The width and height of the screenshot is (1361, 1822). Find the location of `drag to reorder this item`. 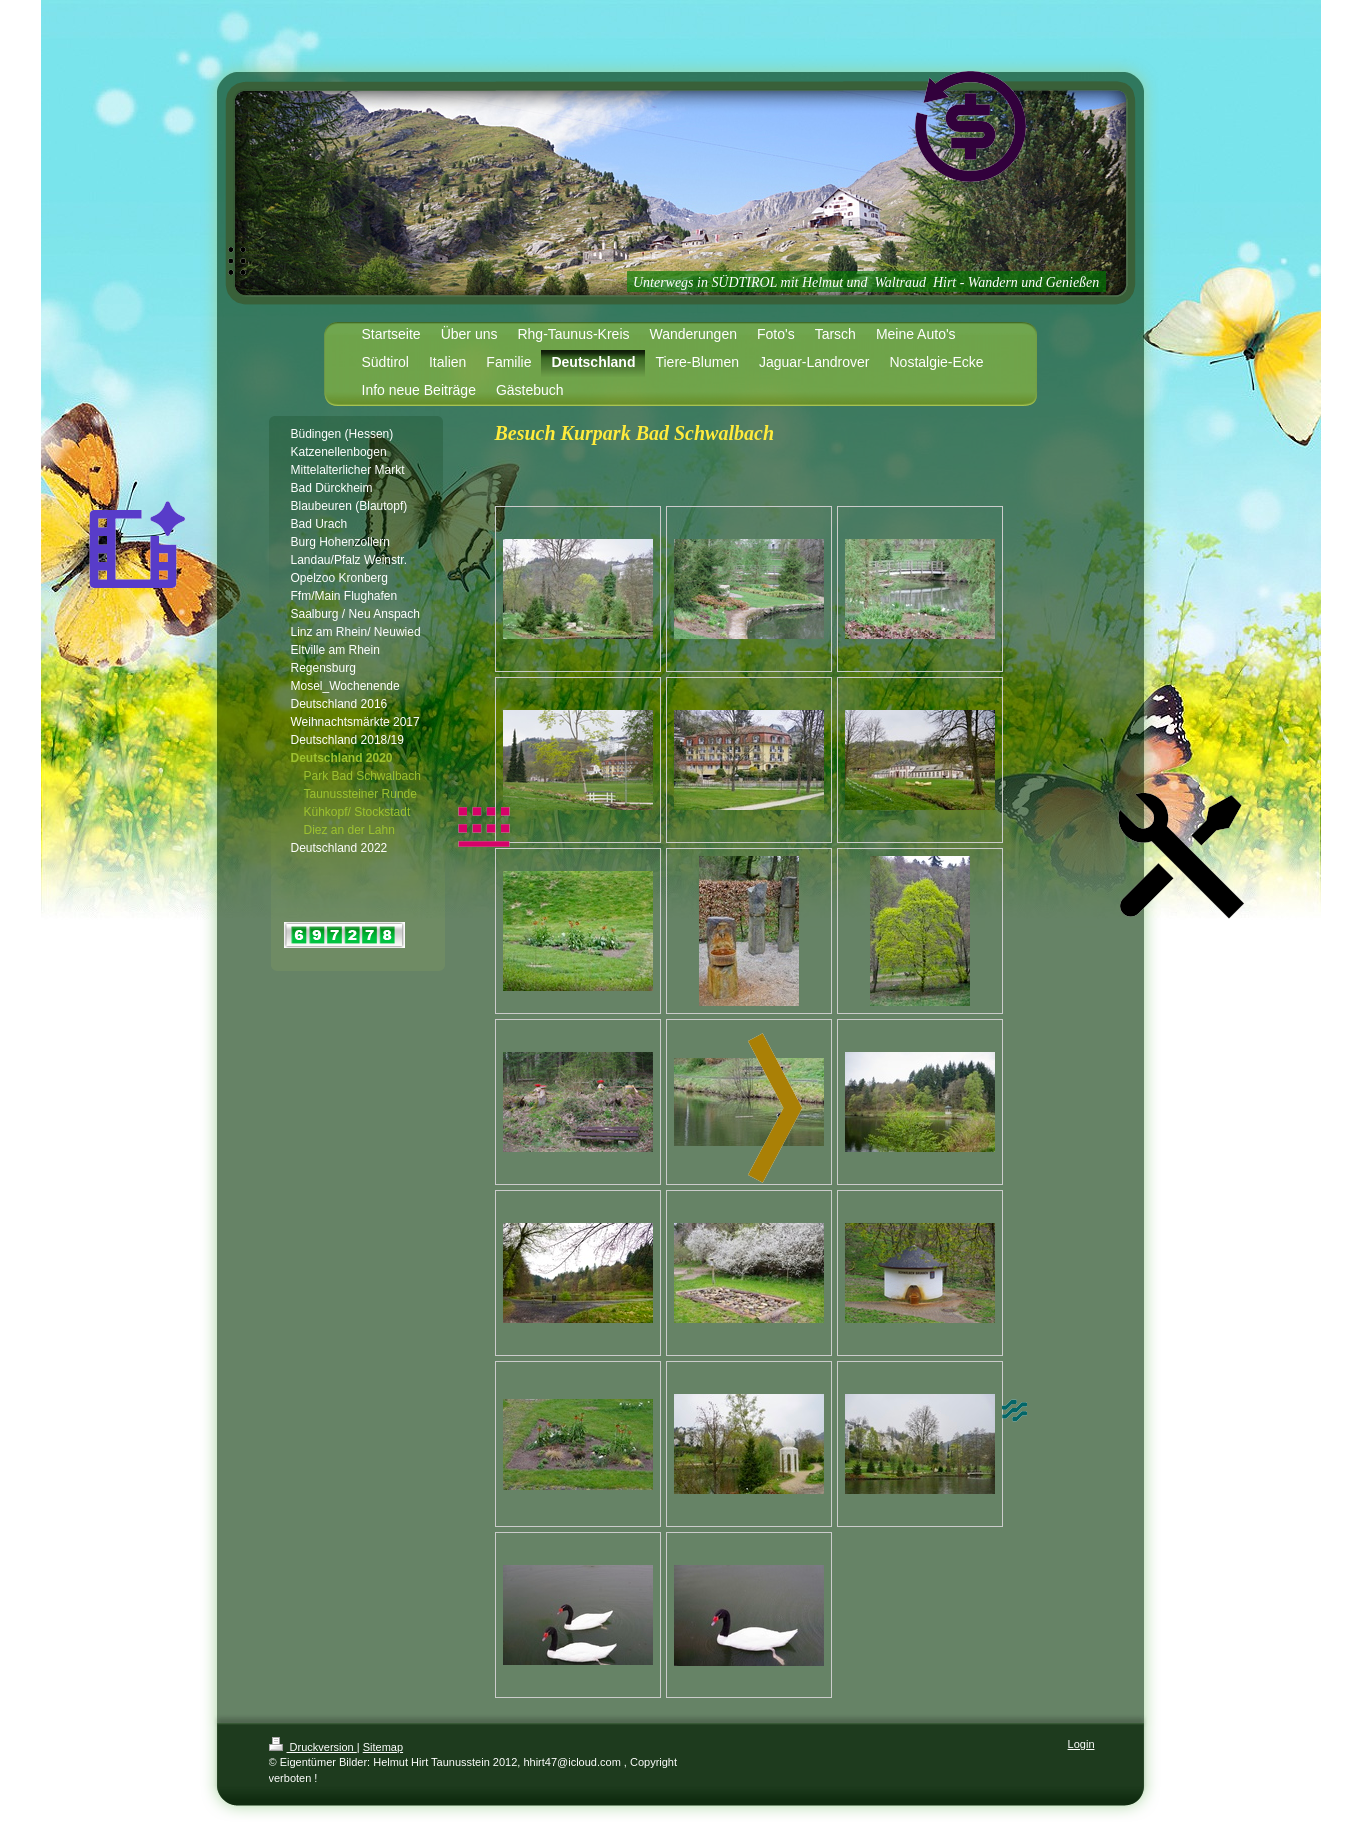

drag to reorder this item is located at coordinates (237, 261).